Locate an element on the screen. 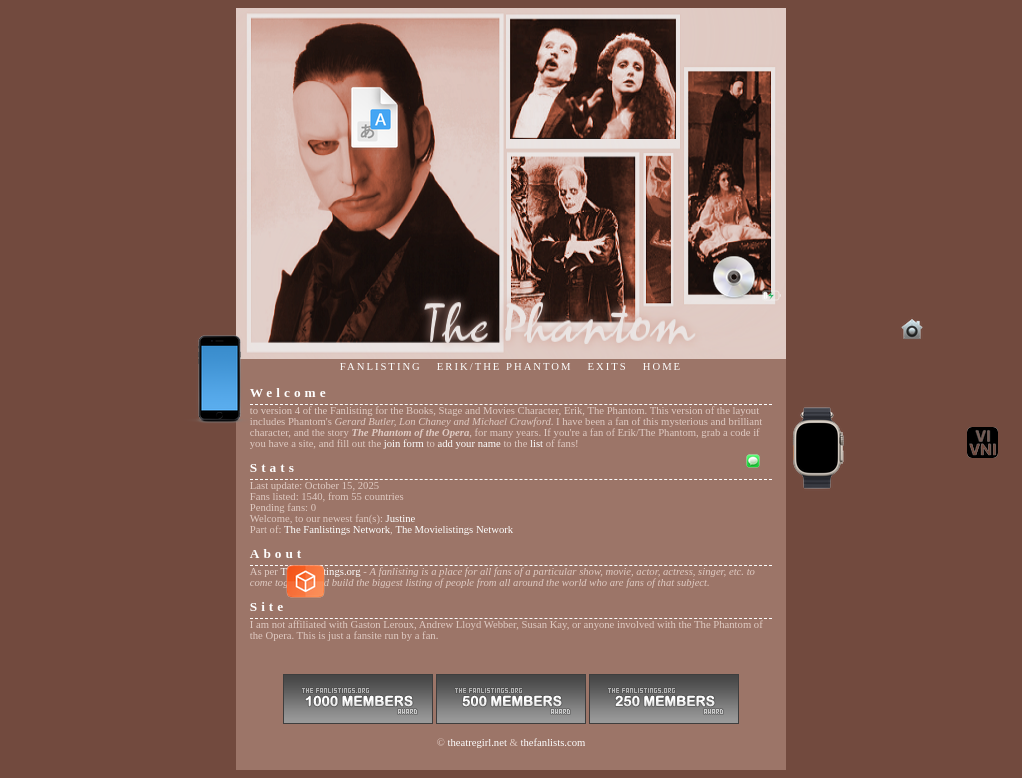 This screenshot has height=778, width=1022. access FileVault disk encryption settings is located at coordinates (912, 329).